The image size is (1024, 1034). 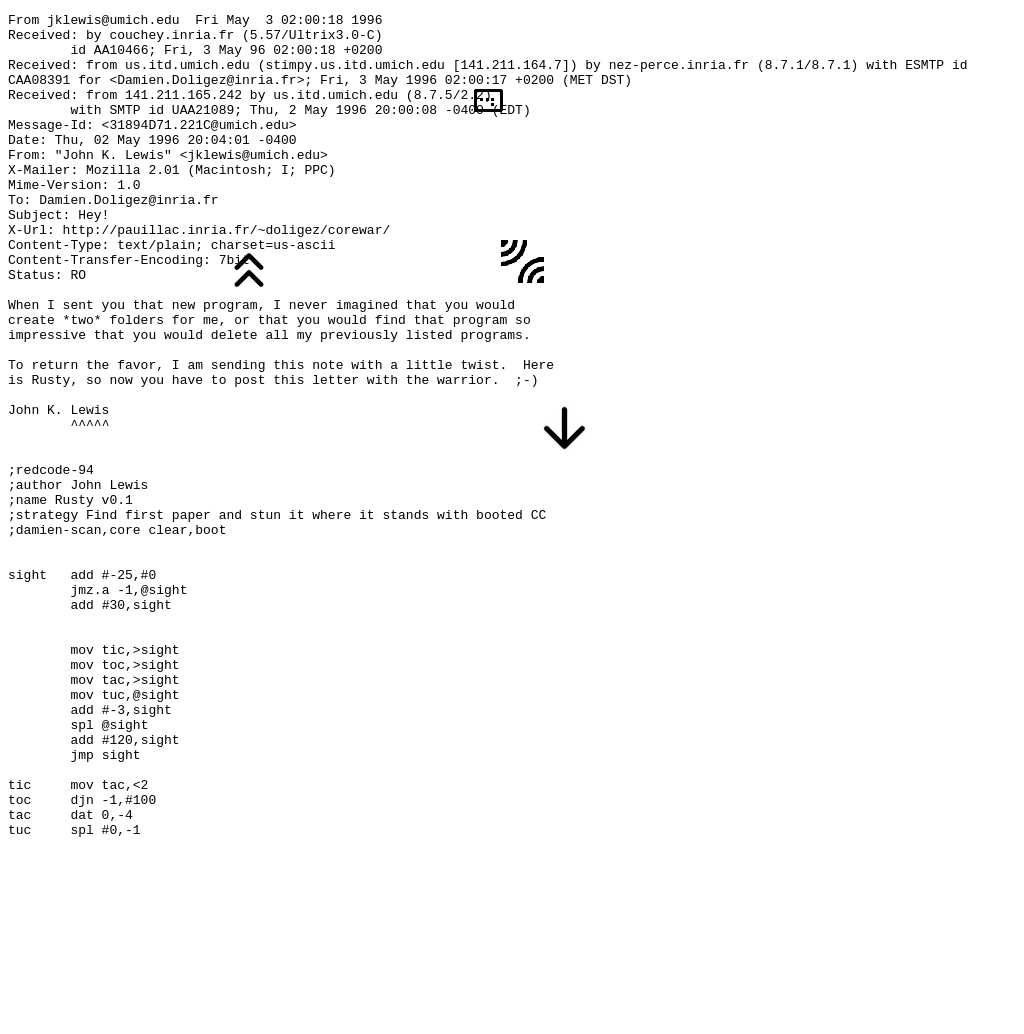 What do you see at coordinates (564, 428) in the screenshot?
I see `scroll down or view more content below` at bounding box center [564, 428].